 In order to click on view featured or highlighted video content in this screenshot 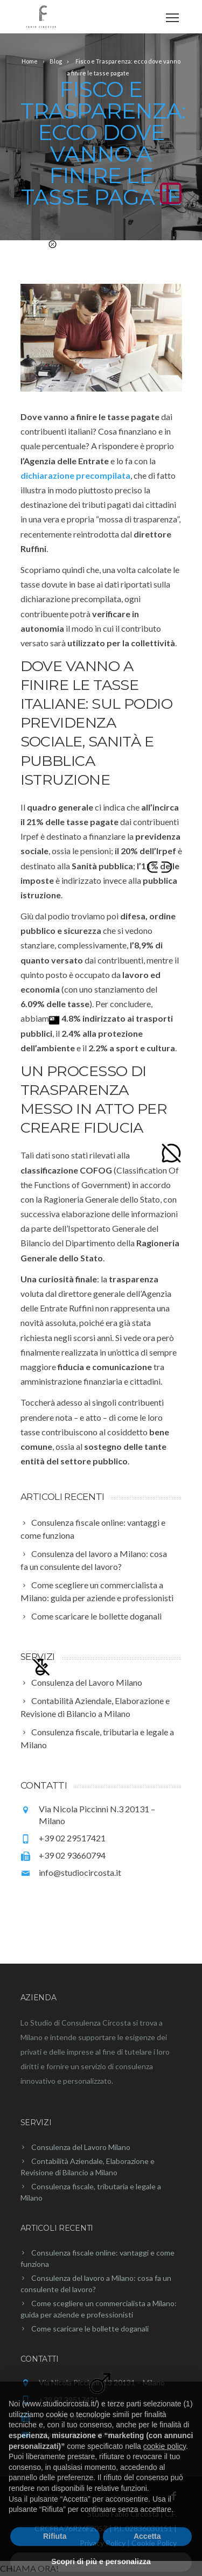, I will do `click(54, 1020)`.